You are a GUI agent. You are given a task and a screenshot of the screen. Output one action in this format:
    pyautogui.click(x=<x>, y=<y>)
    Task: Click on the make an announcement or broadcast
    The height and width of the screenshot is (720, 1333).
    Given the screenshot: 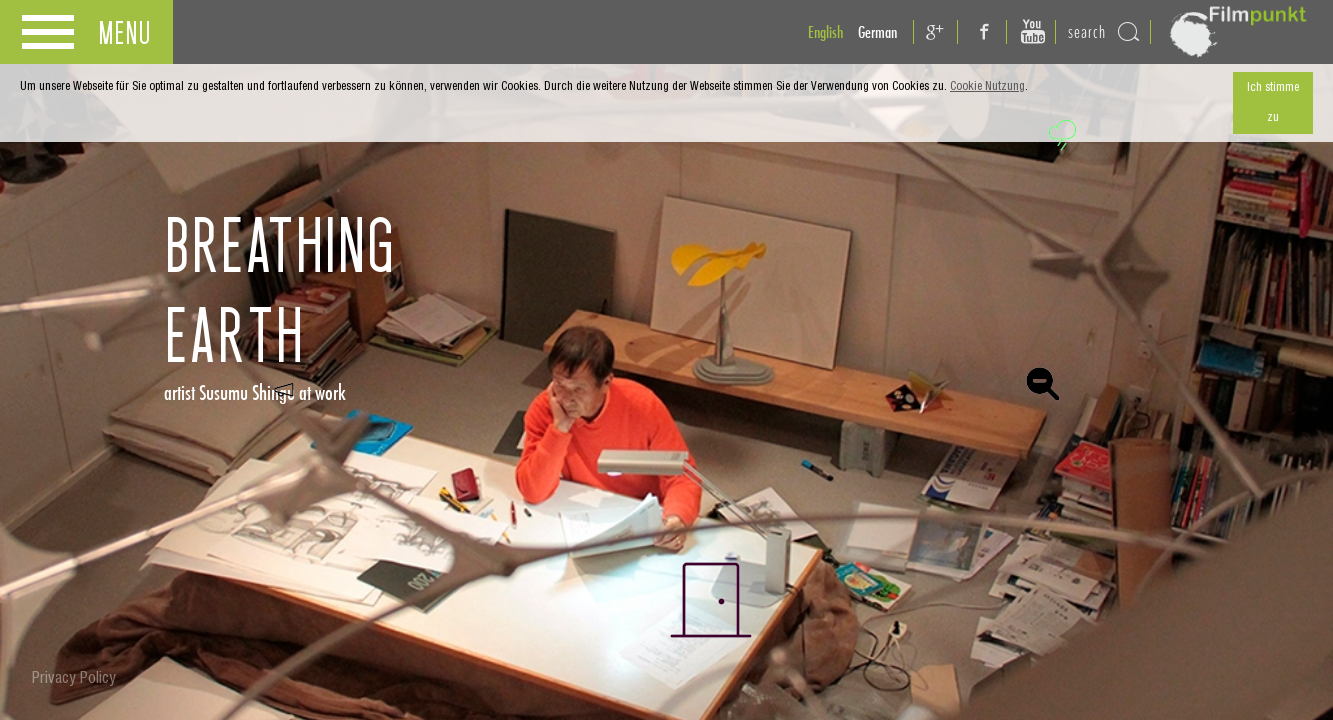 What is the action you would take?
    pyautogui.click(x=283, y=389)
    